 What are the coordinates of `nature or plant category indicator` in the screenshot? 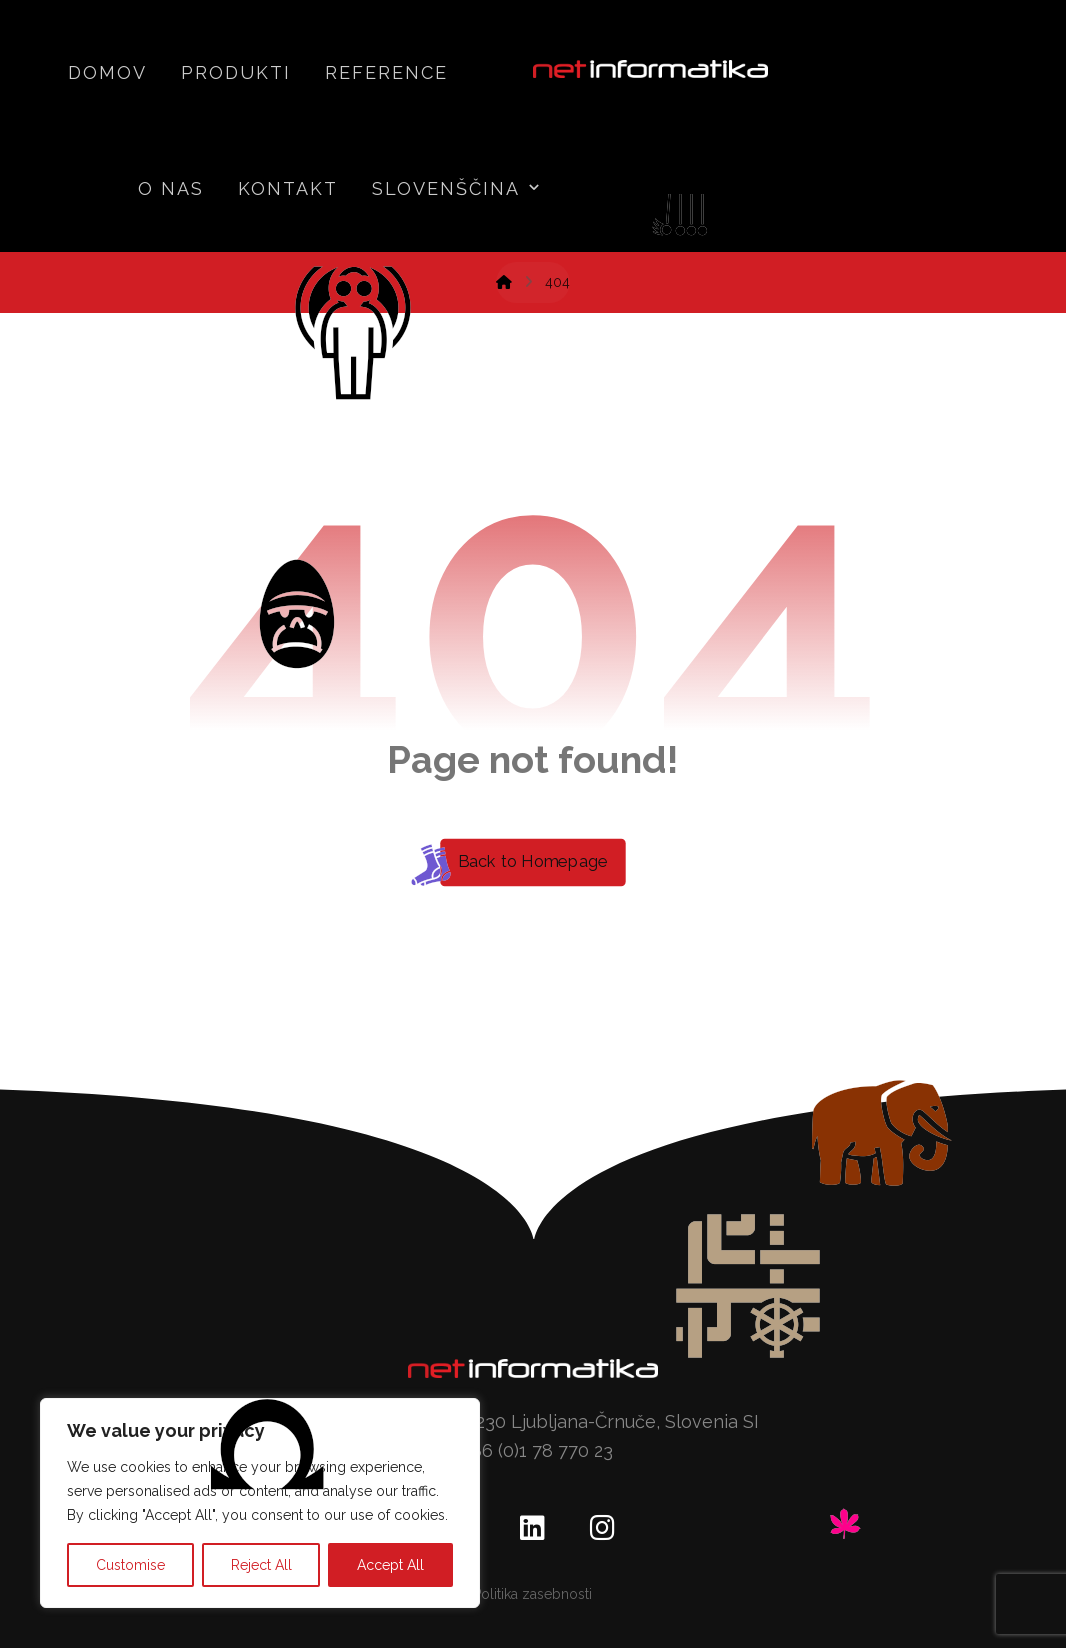 It's located at (845, 1523).